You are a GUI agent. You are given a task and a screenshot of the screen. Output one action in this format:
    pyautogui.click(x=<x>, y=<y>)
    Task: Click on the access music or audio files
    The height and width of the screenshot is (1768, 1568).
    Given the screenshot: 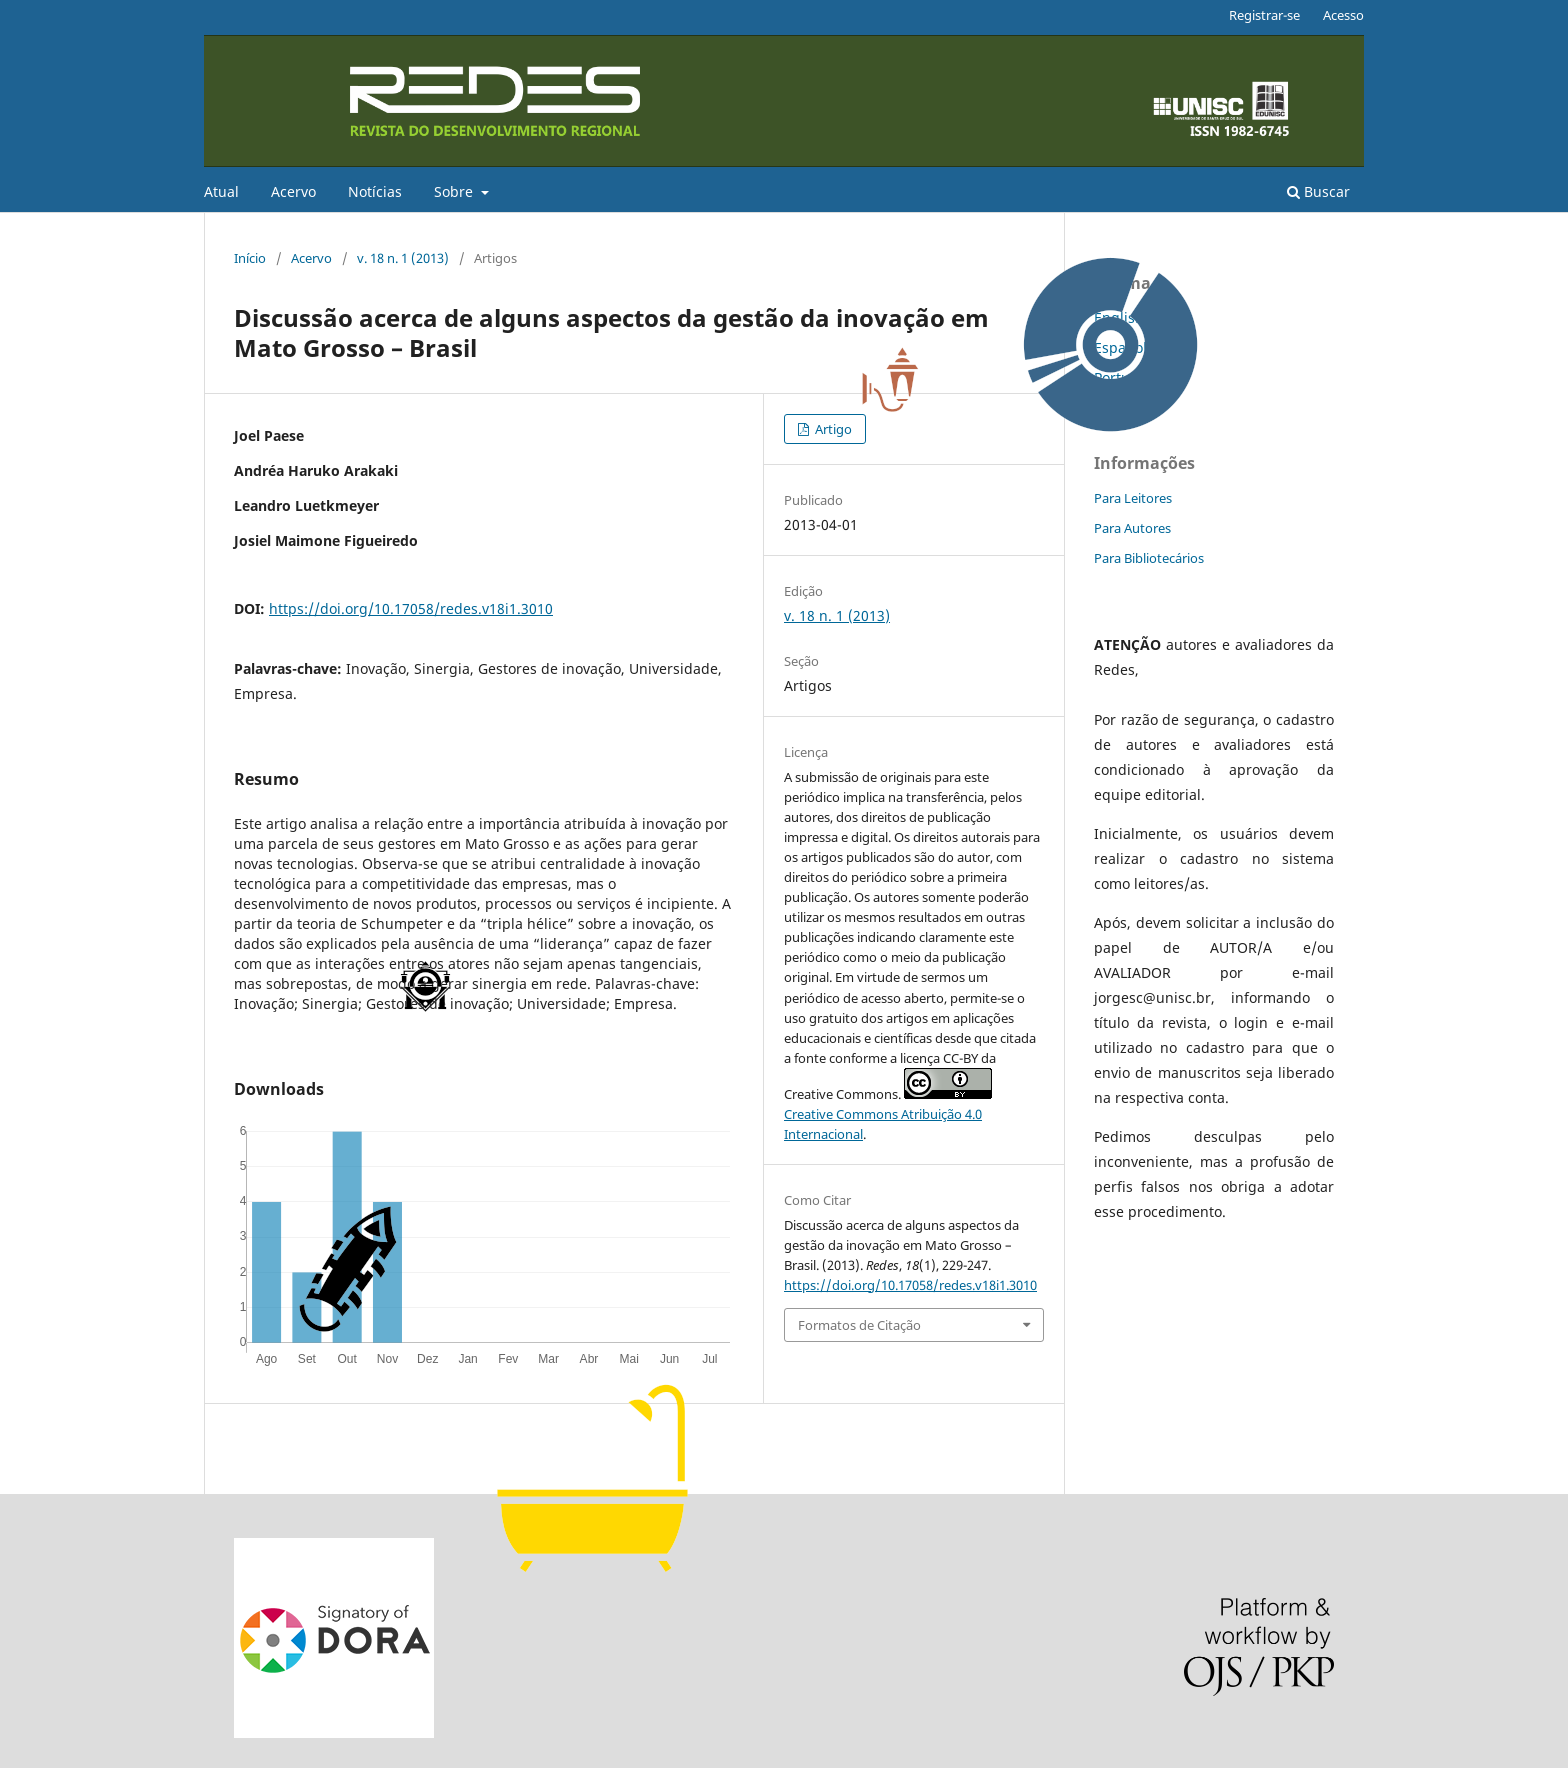 What is the action you would take?
    pyautogui.click(x=1110, y=344)
    